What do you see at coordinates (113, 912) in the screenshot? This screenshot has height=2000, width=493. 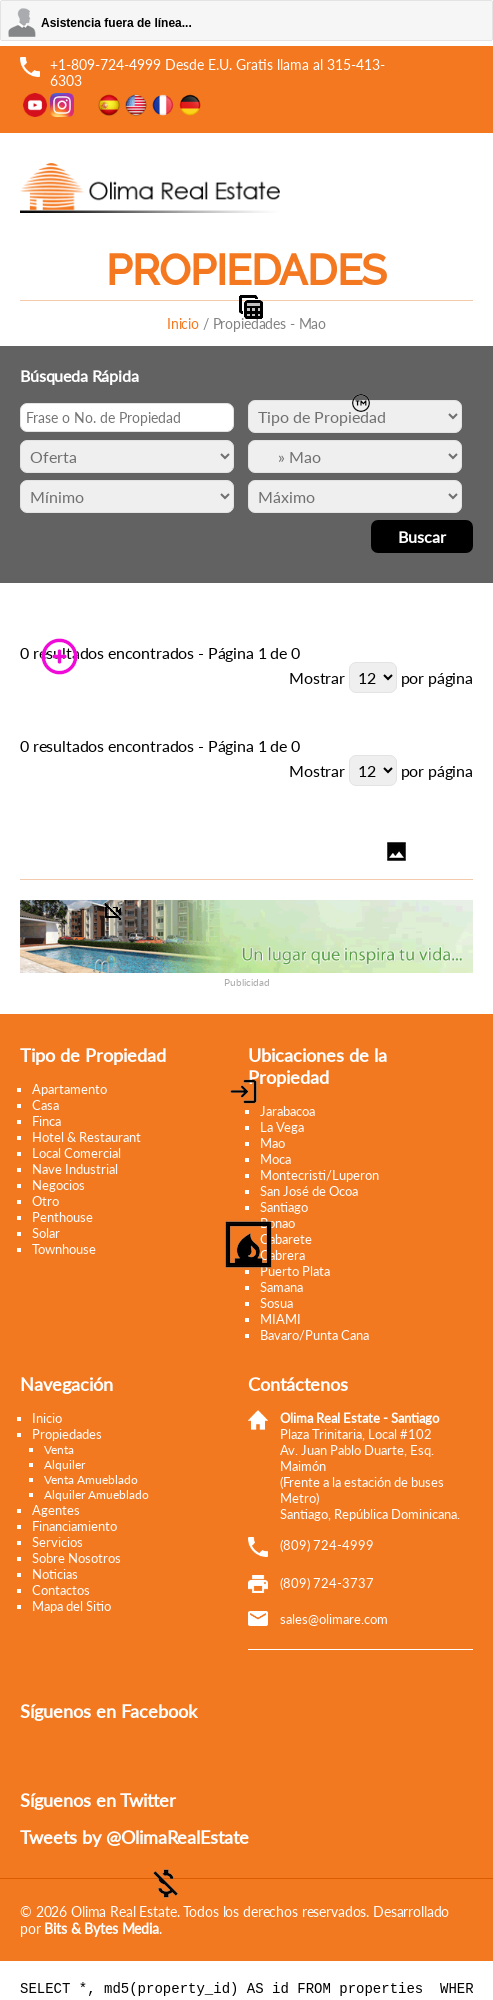 I see `turn off camera during video call` at bounding box center [113, 912].